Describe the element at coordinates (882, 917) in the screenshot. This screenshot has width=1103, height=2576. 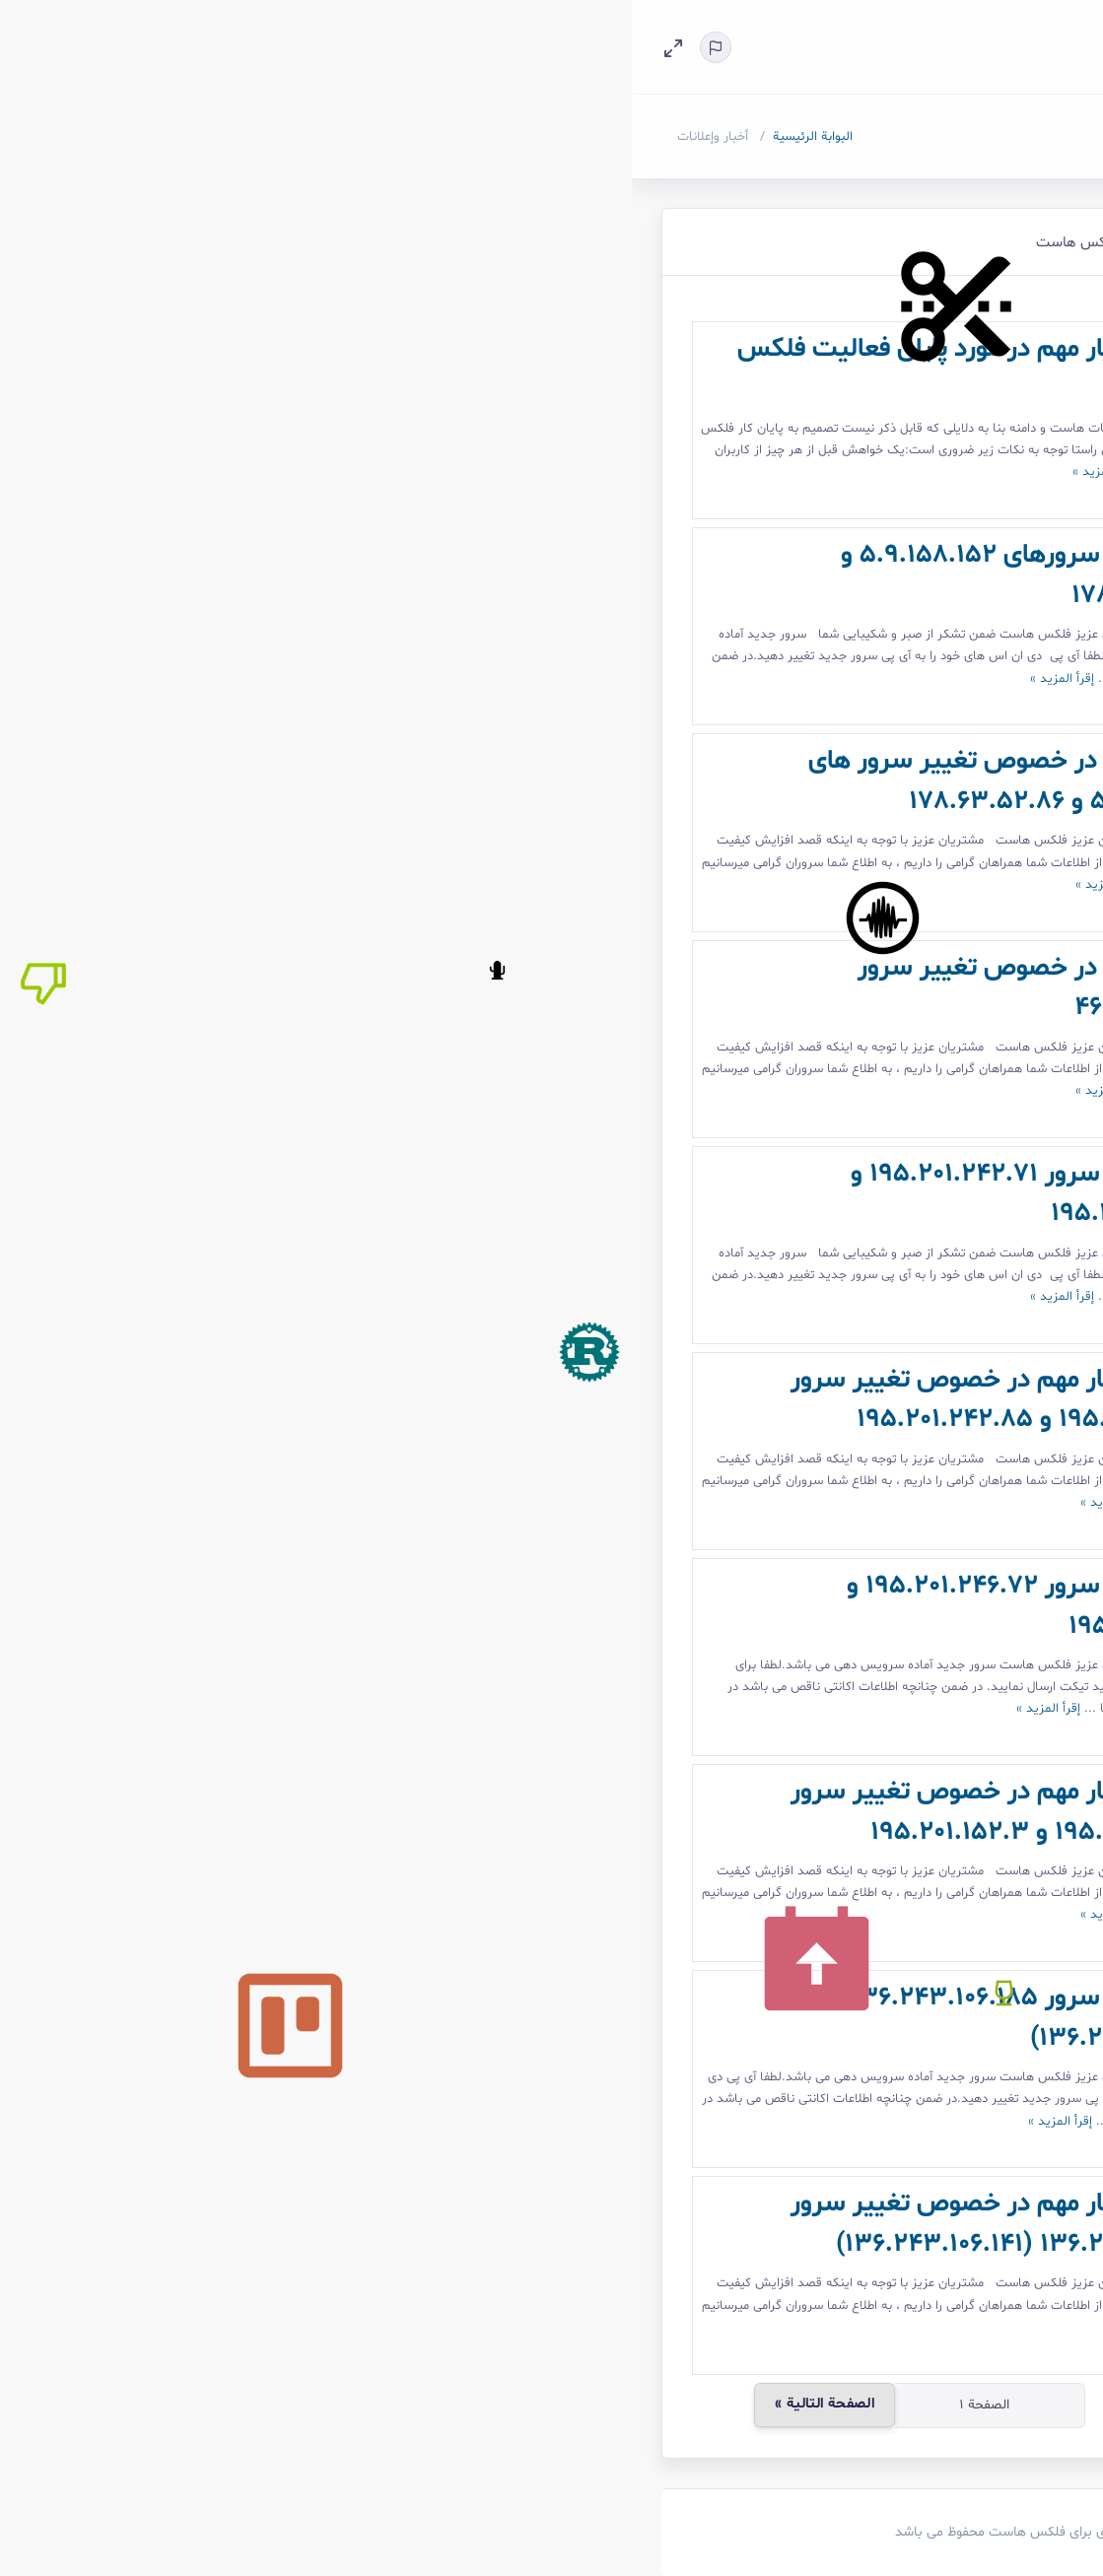
I see `creative commons sampling license indicator` at that location.